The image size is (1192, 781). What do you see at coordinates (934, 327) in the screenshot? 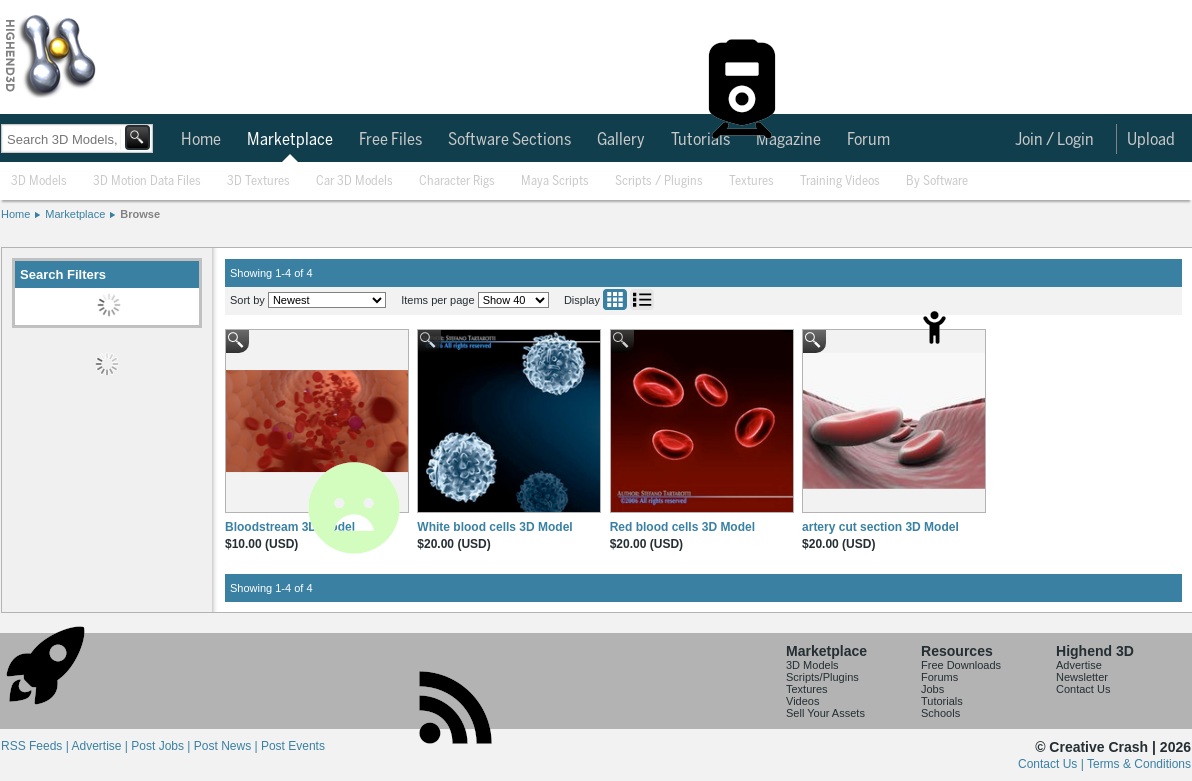
I see `indicates child-friendly content or features` at bounding box center [934, 327].